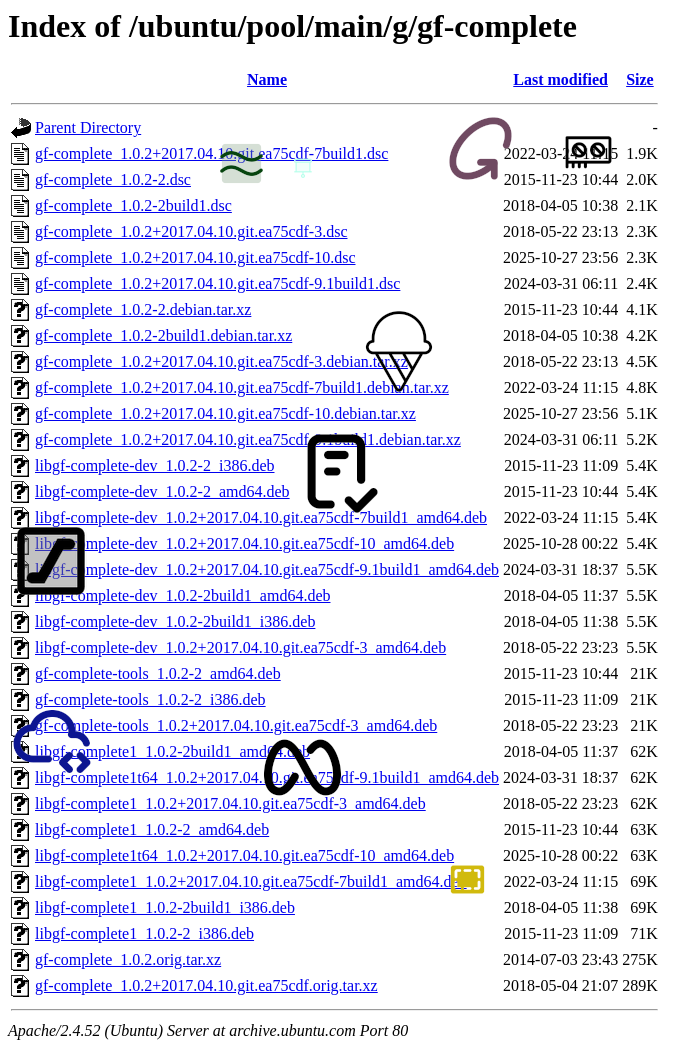  I want to click on browse dessert or ice cream options, so click(399, 350).